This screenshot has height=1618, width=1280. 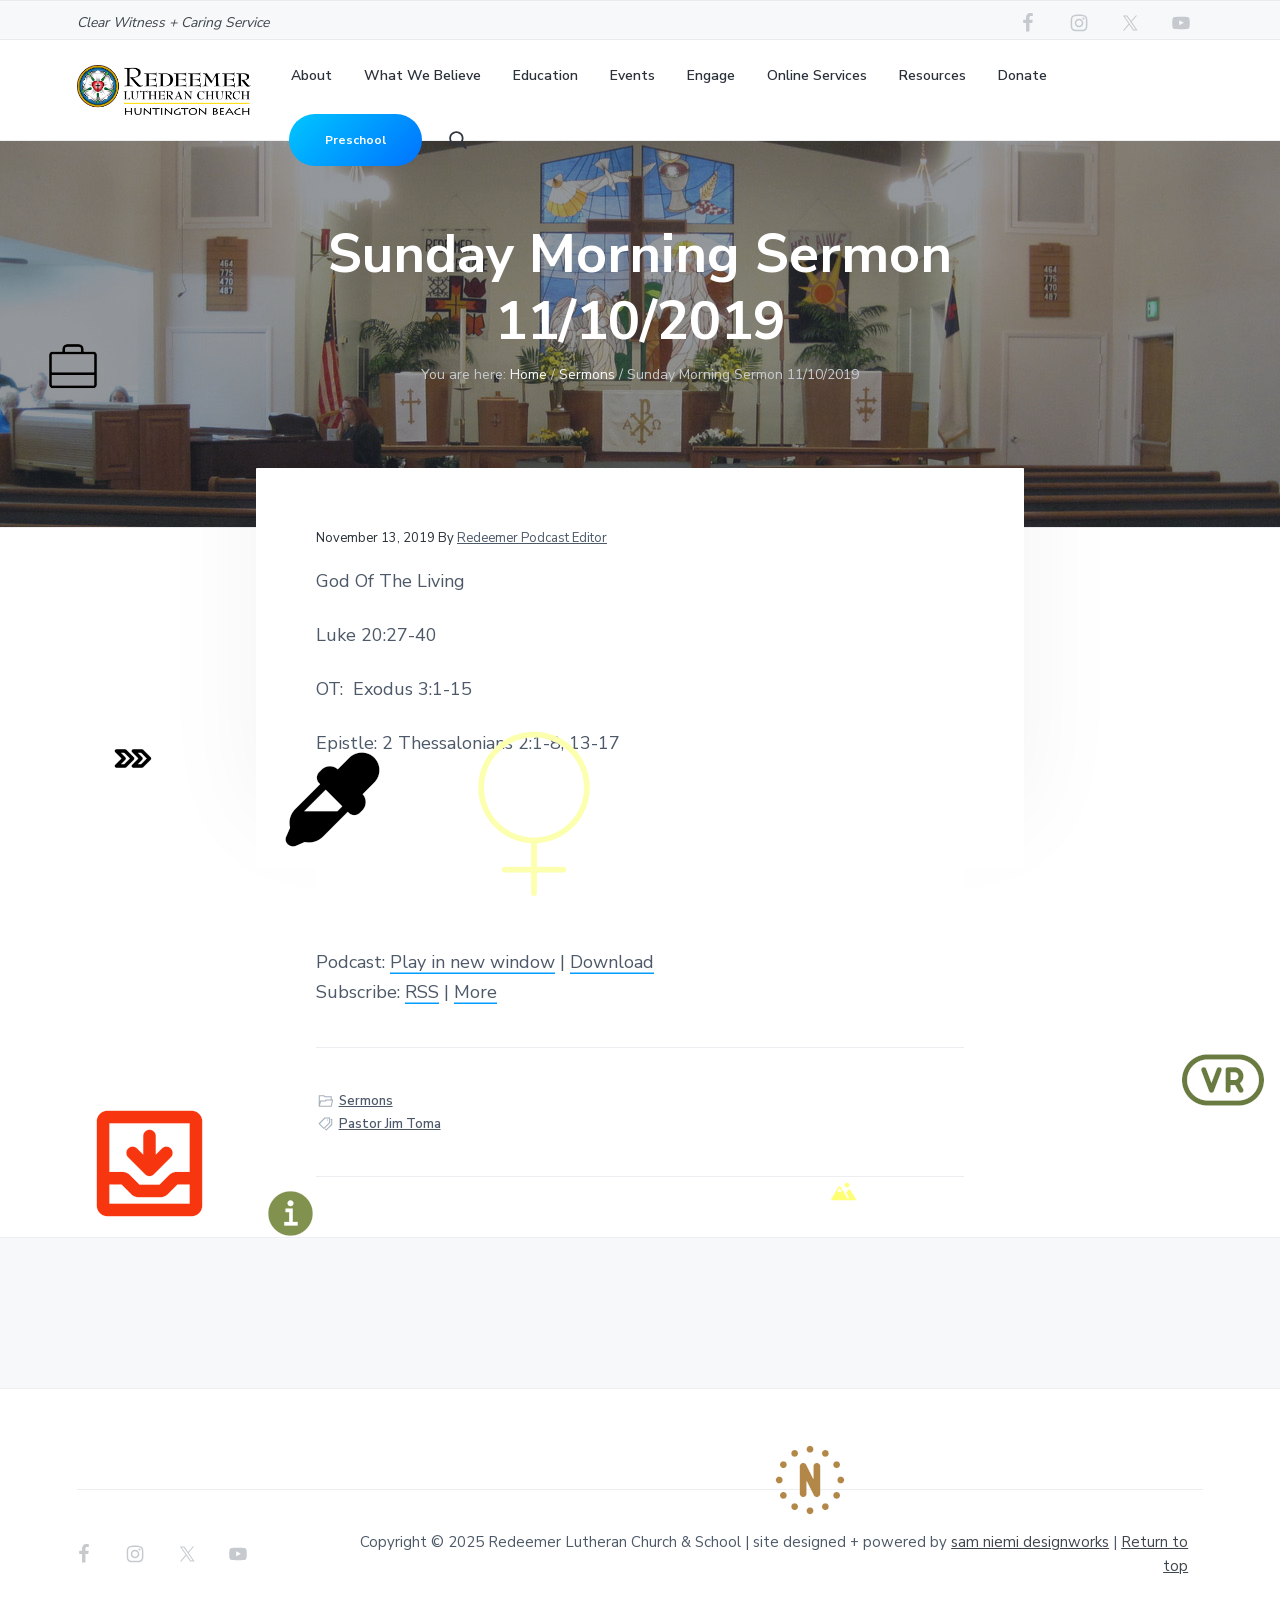 I want to click on indicates a draft or pending status for an item, so click(x=810, y=1480).